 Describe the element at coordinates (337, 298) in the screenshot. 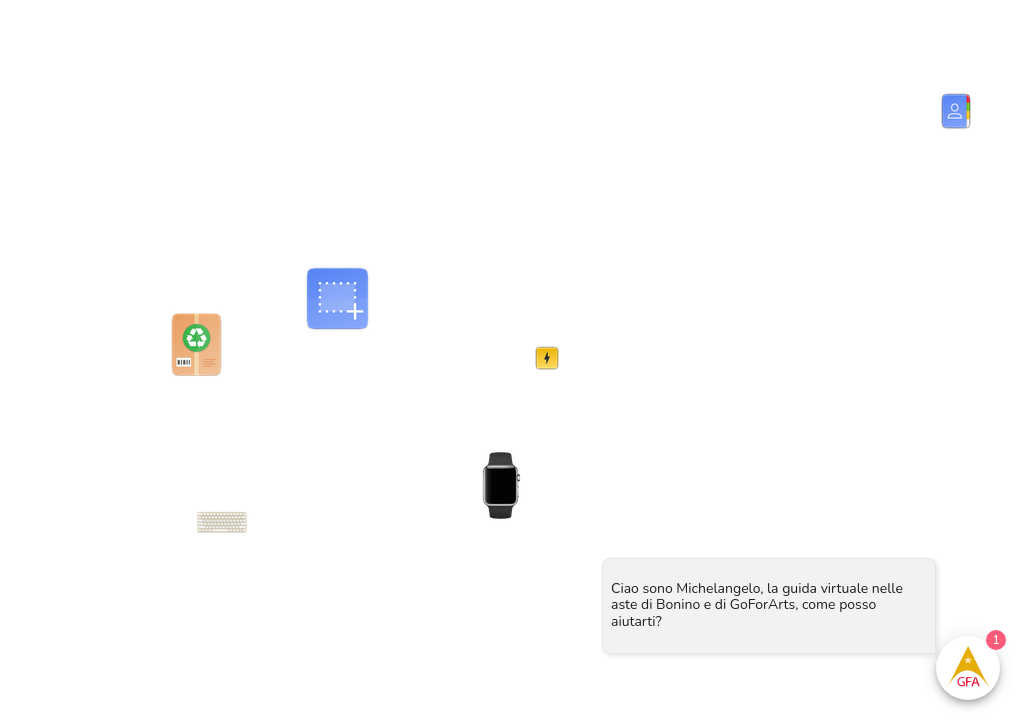

I see `take a screenshot` at that location.